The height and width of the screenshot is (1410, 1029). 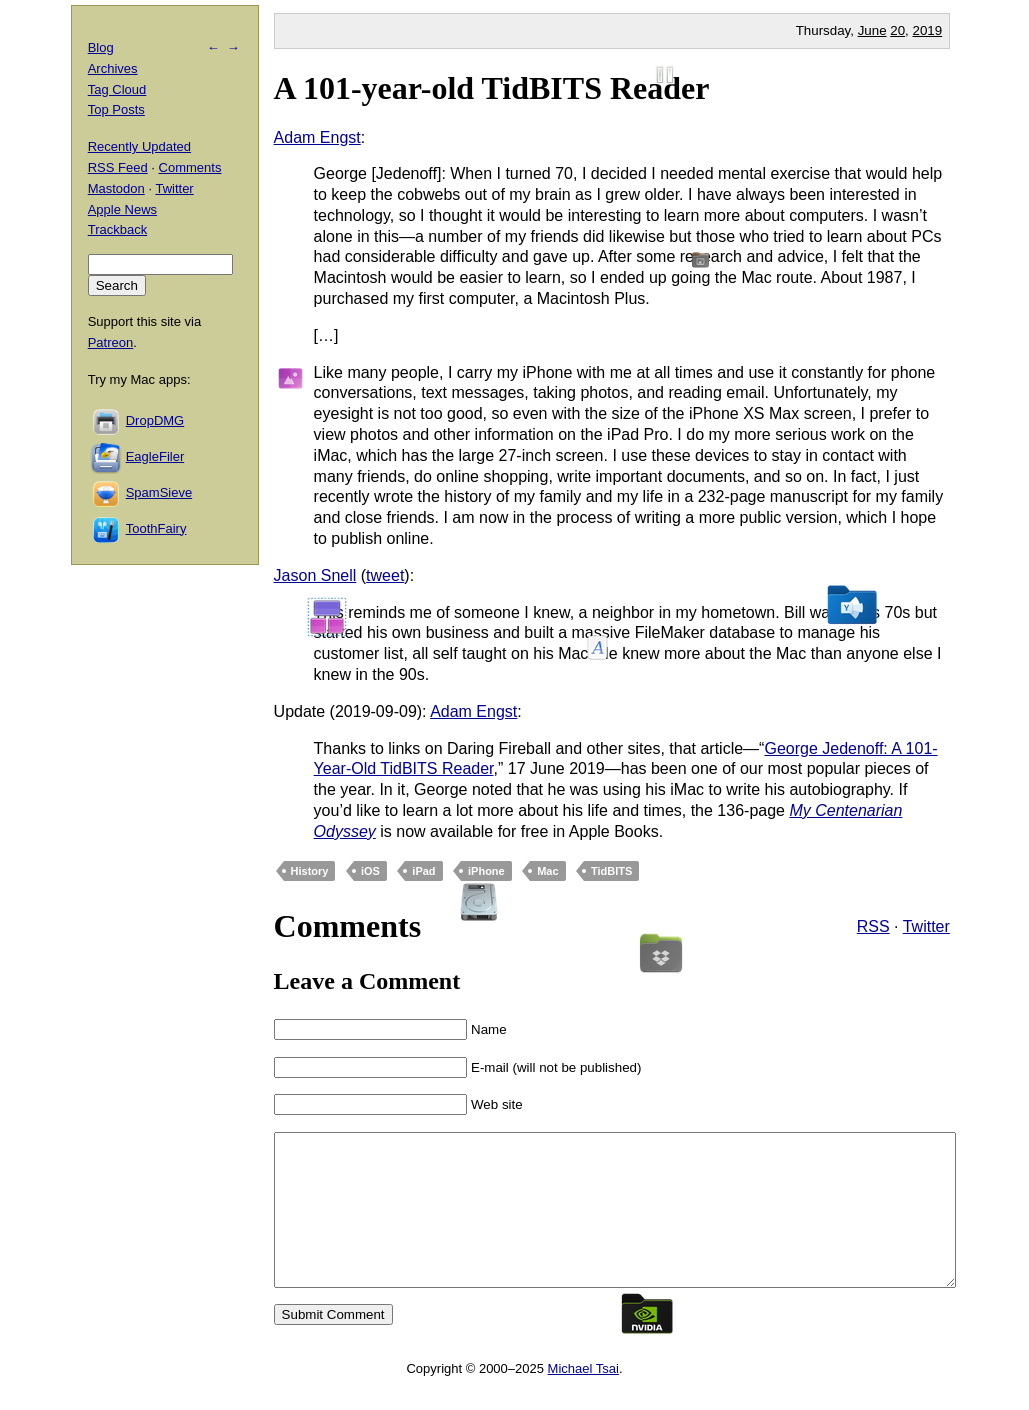 I want to click on select all items in the current view, so click(x=327, y=617).